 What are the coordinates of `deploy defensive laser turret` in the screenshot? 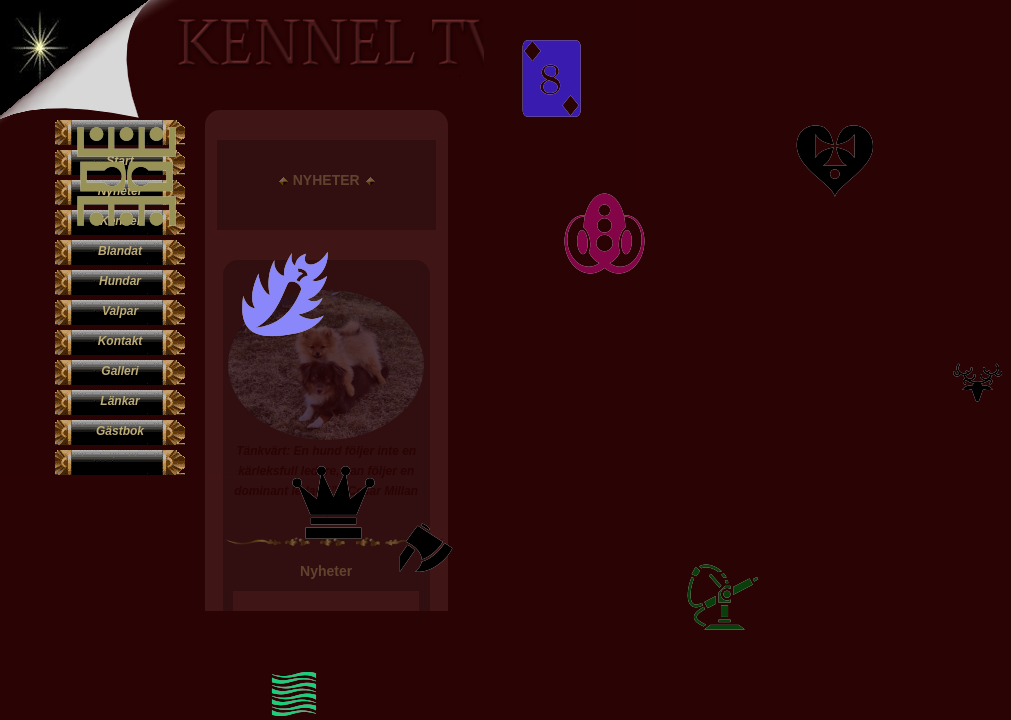 It's located at (723, 597).